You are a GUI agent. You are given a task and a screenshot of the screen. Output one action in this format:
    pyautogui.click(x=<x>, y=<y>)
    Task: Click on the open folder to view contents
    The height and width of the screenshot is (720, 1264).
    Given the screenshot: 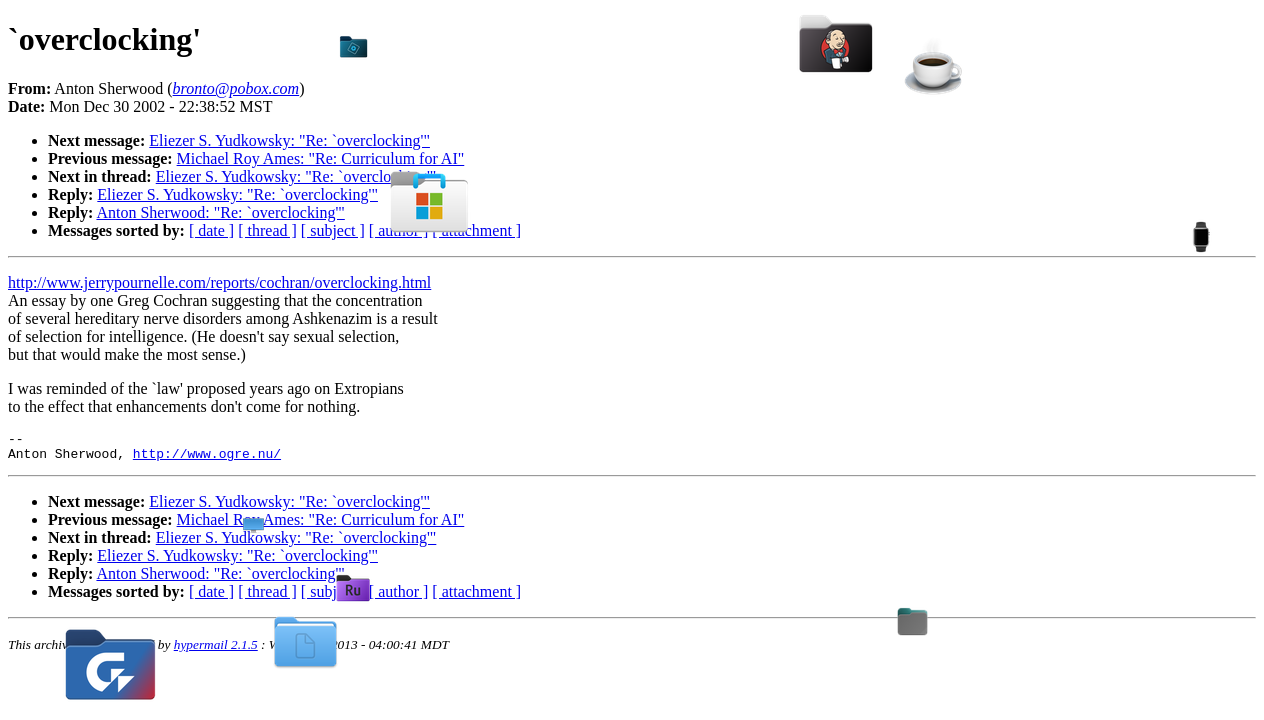 What is the action you would take?
    pyautogui.click(x=912, y=621)
    